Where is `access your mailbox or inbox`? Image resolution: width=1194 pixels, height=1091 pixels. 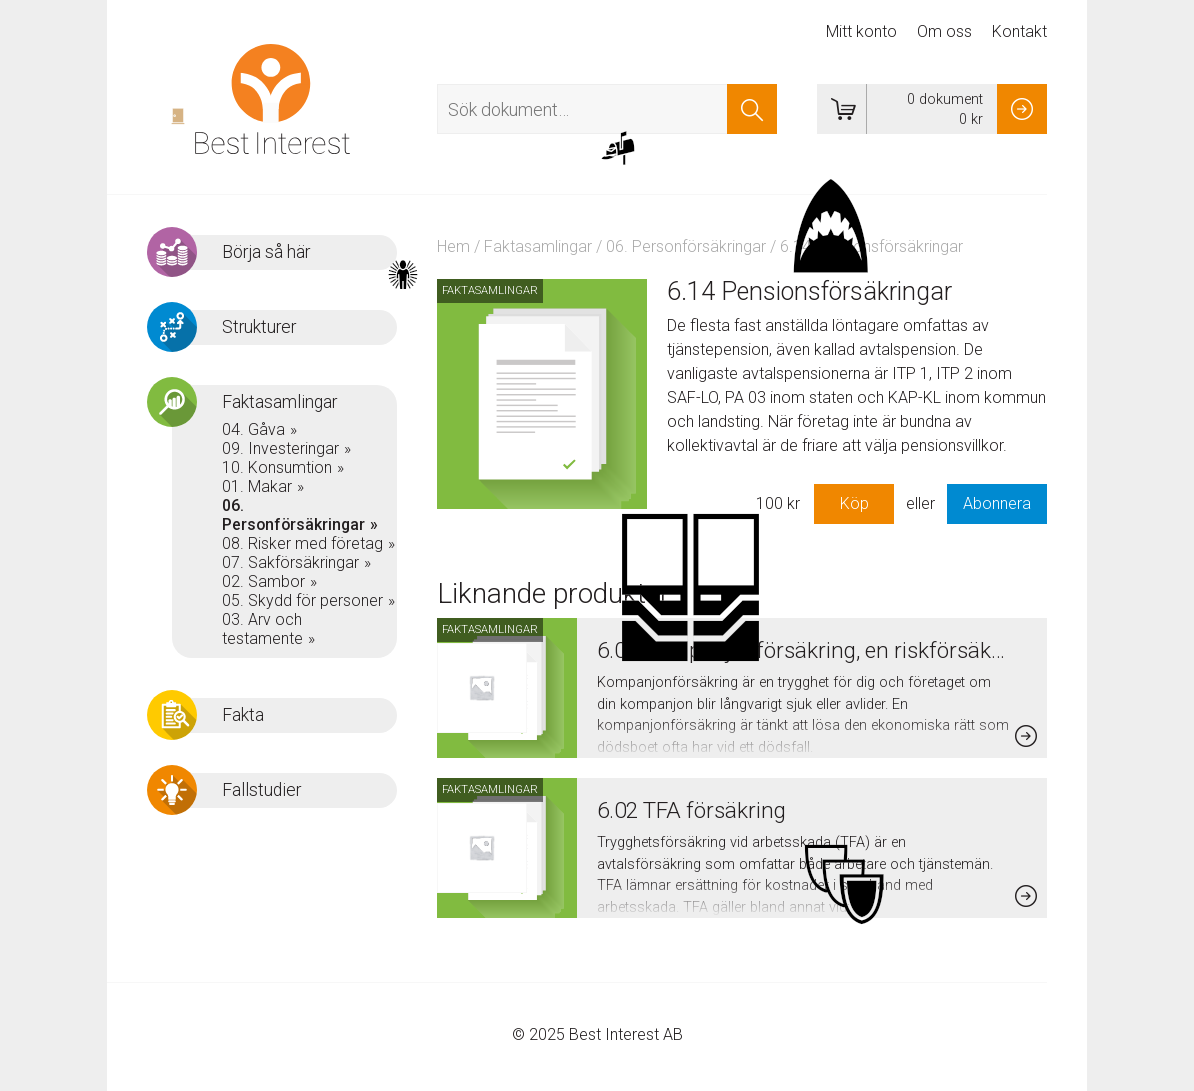
access your mailbox or inbox is located at coordinates (618, 148).